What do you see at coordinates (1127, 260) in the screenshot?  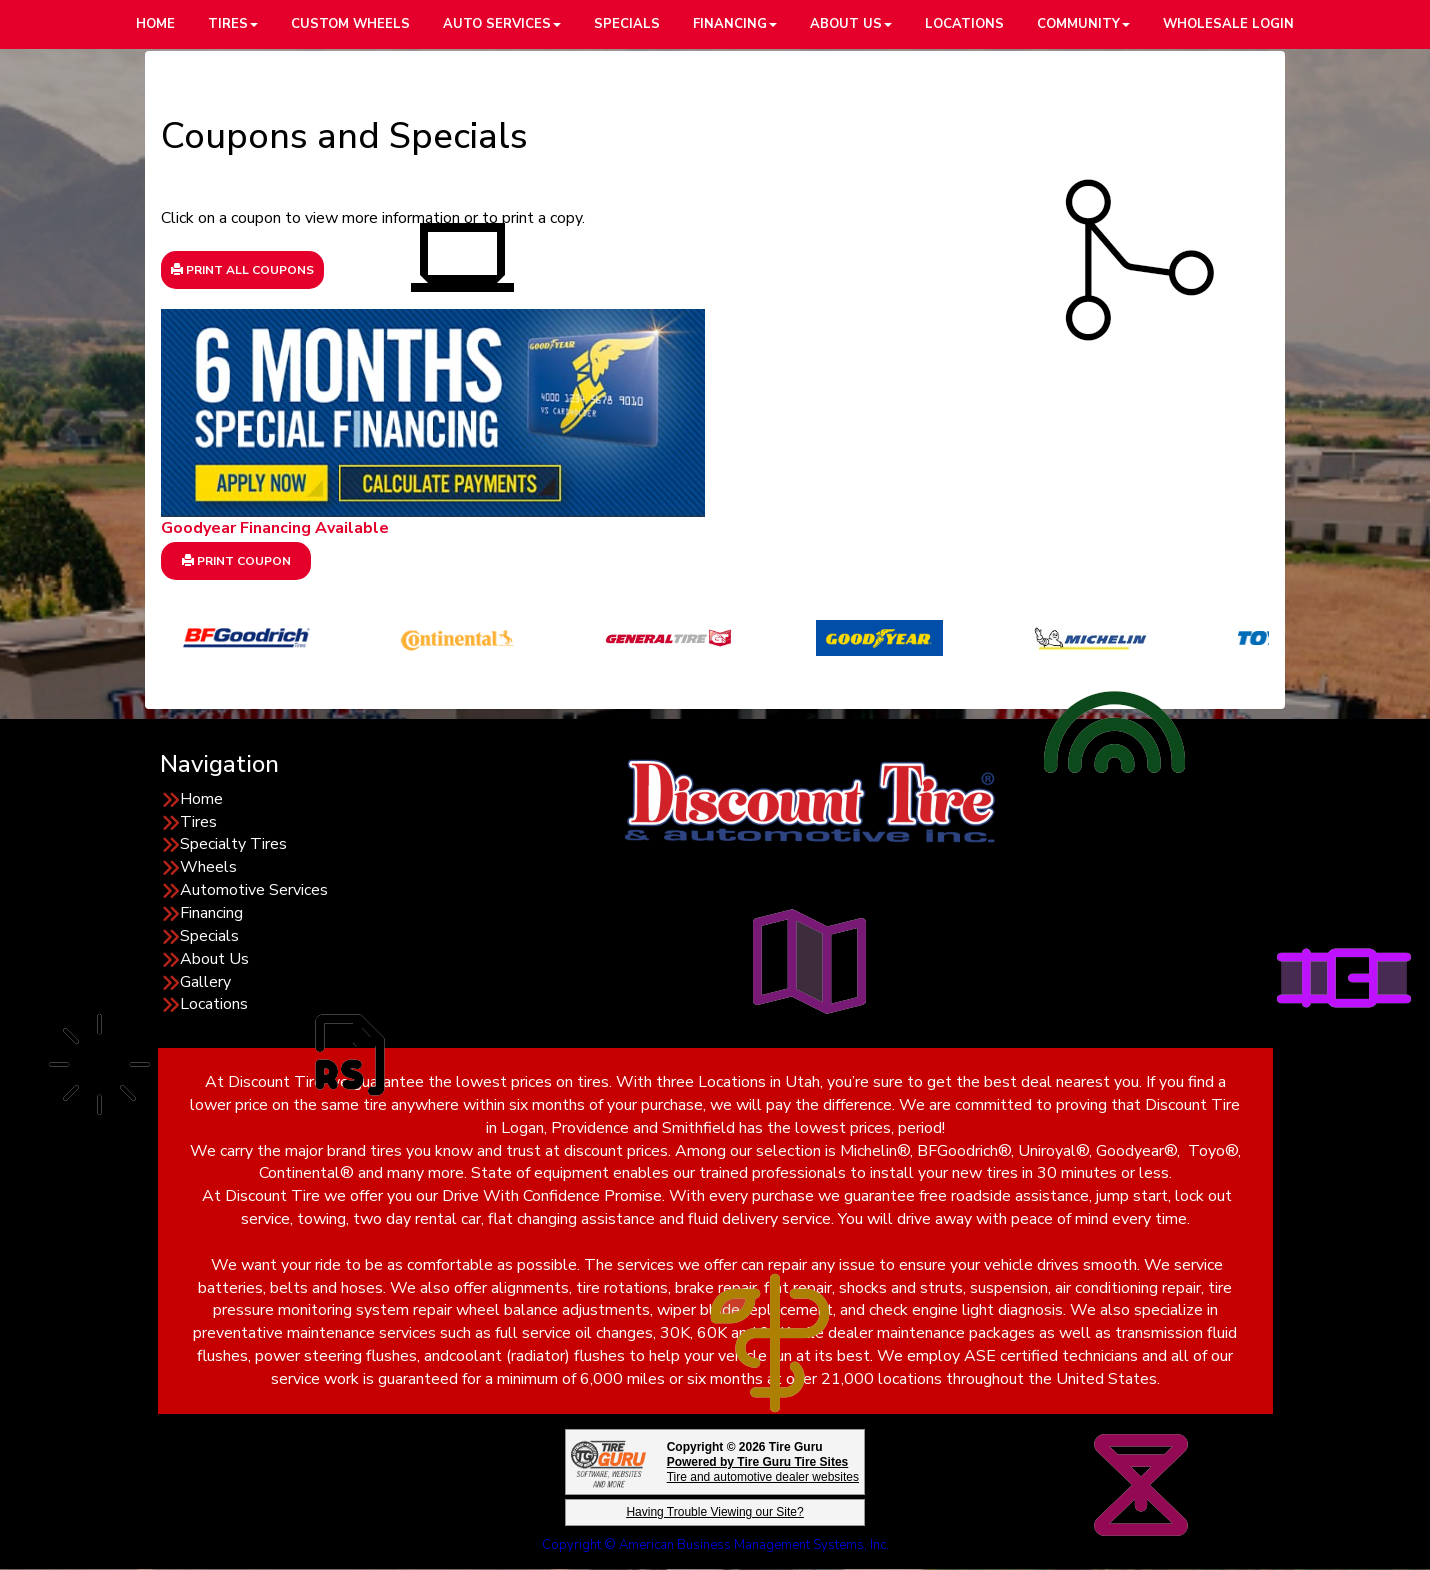 I see `merge branches in version control` at bounding box center [1127, 260].